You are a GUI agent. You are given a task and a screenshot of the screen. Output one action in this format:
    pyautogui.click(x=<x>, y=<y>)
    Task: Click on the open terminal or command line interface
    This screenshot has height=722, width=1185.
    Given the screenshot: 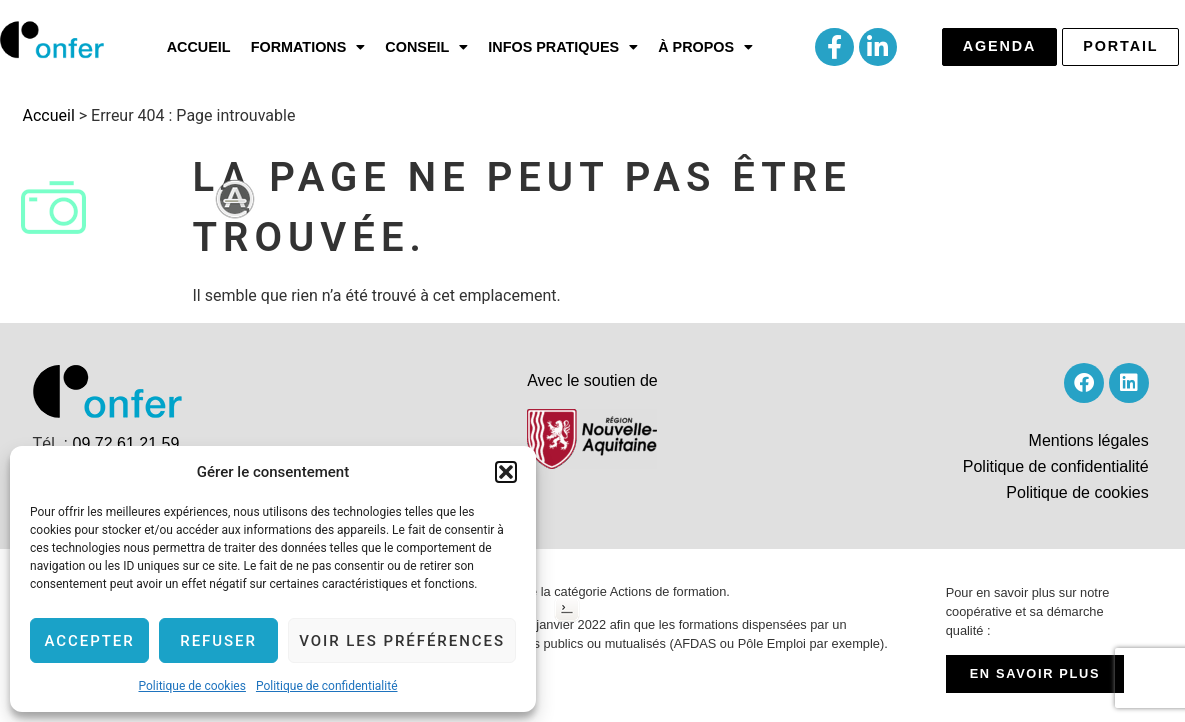 What is the action you would take?
    pyautogui.click(x=567, y=609)
    